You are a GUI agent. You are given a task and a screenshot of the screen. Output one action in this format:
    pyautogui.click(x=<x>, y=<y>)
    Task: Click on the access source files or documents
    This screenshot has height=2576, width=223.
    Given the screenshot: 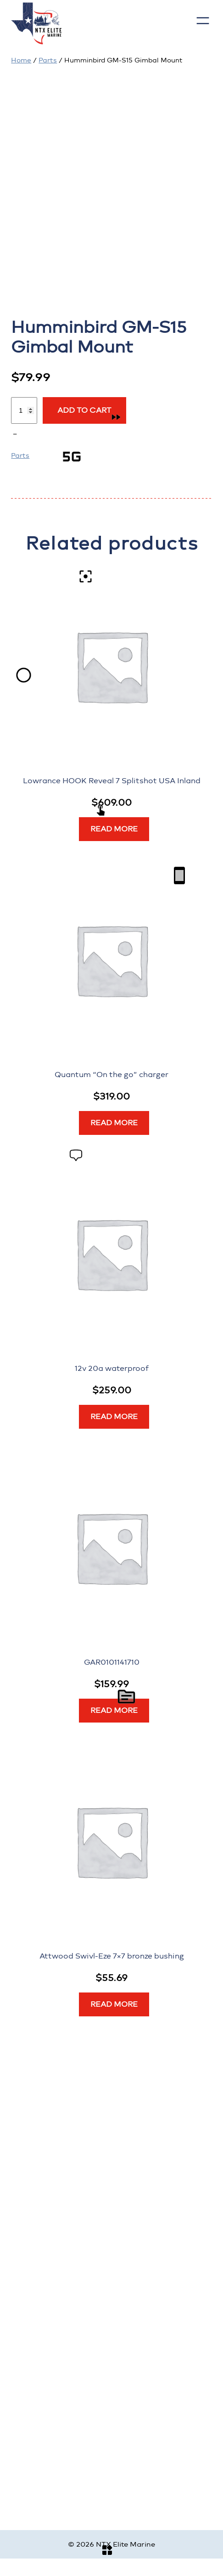 What is the action you would take?
    pyautogui.click(x=126, y=1696)
    